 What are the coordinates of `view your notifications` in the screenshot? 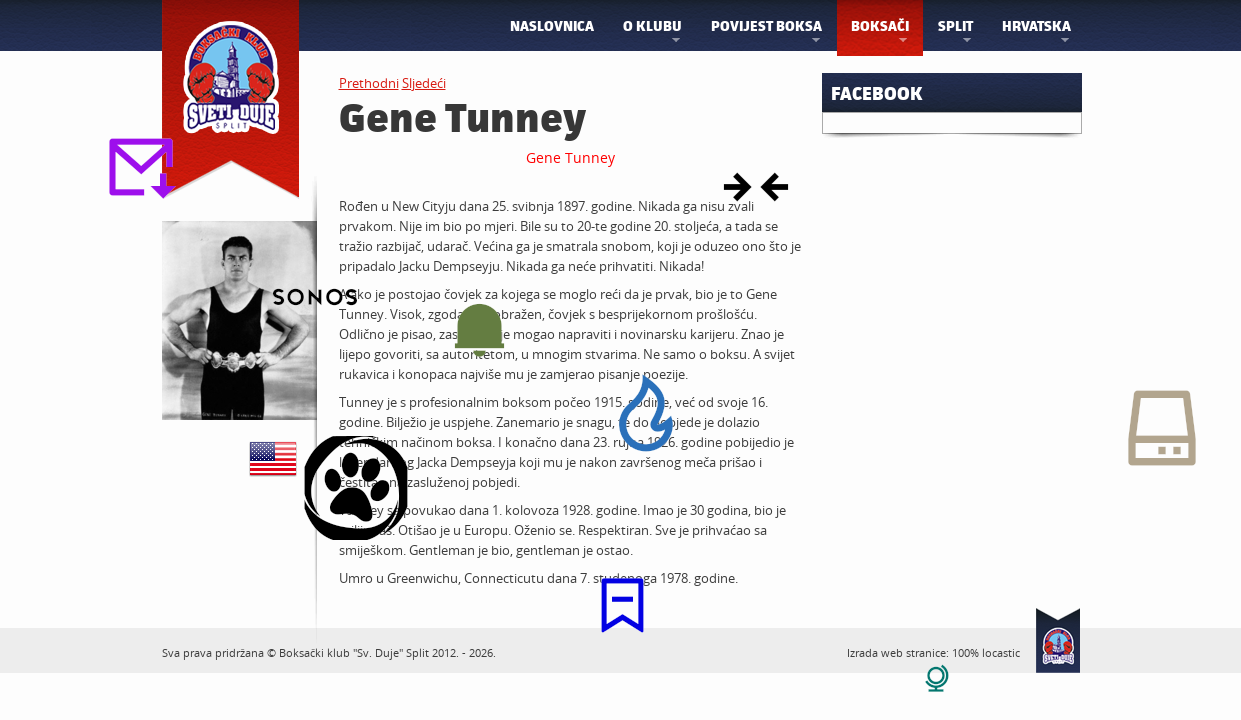 It's located at (479, 328).